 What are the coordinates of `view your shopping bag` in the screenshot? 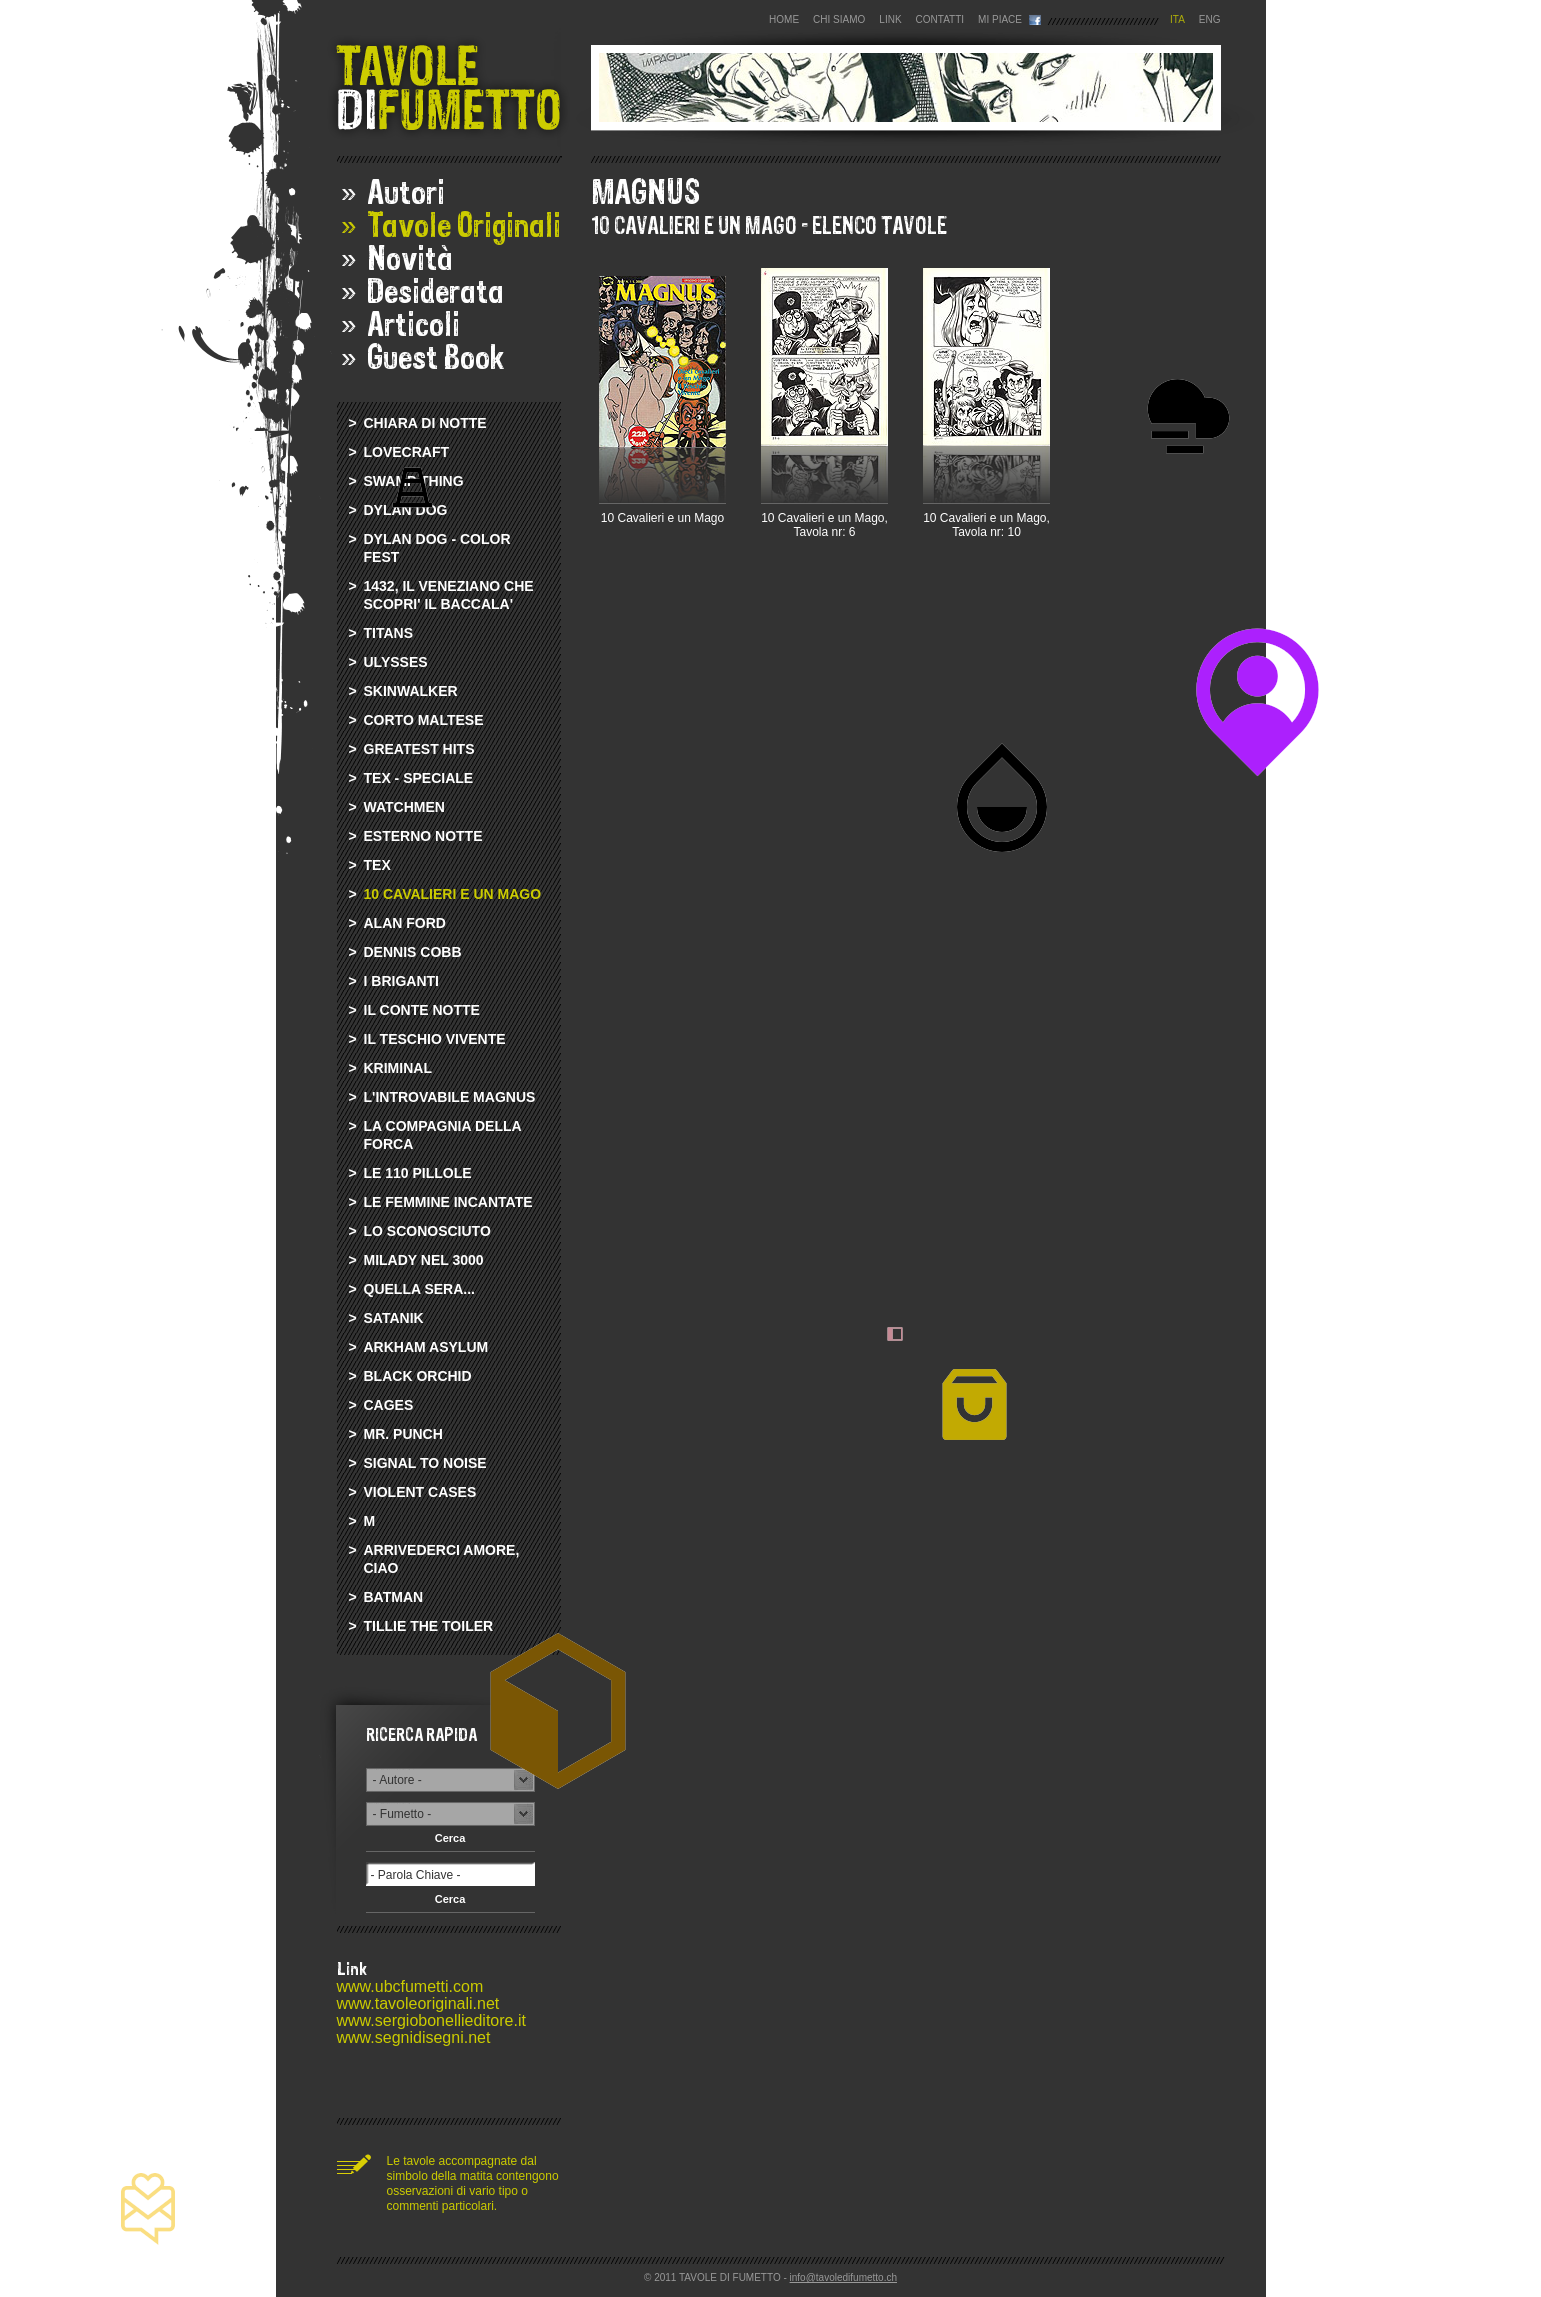 It's located at (974, 1404).